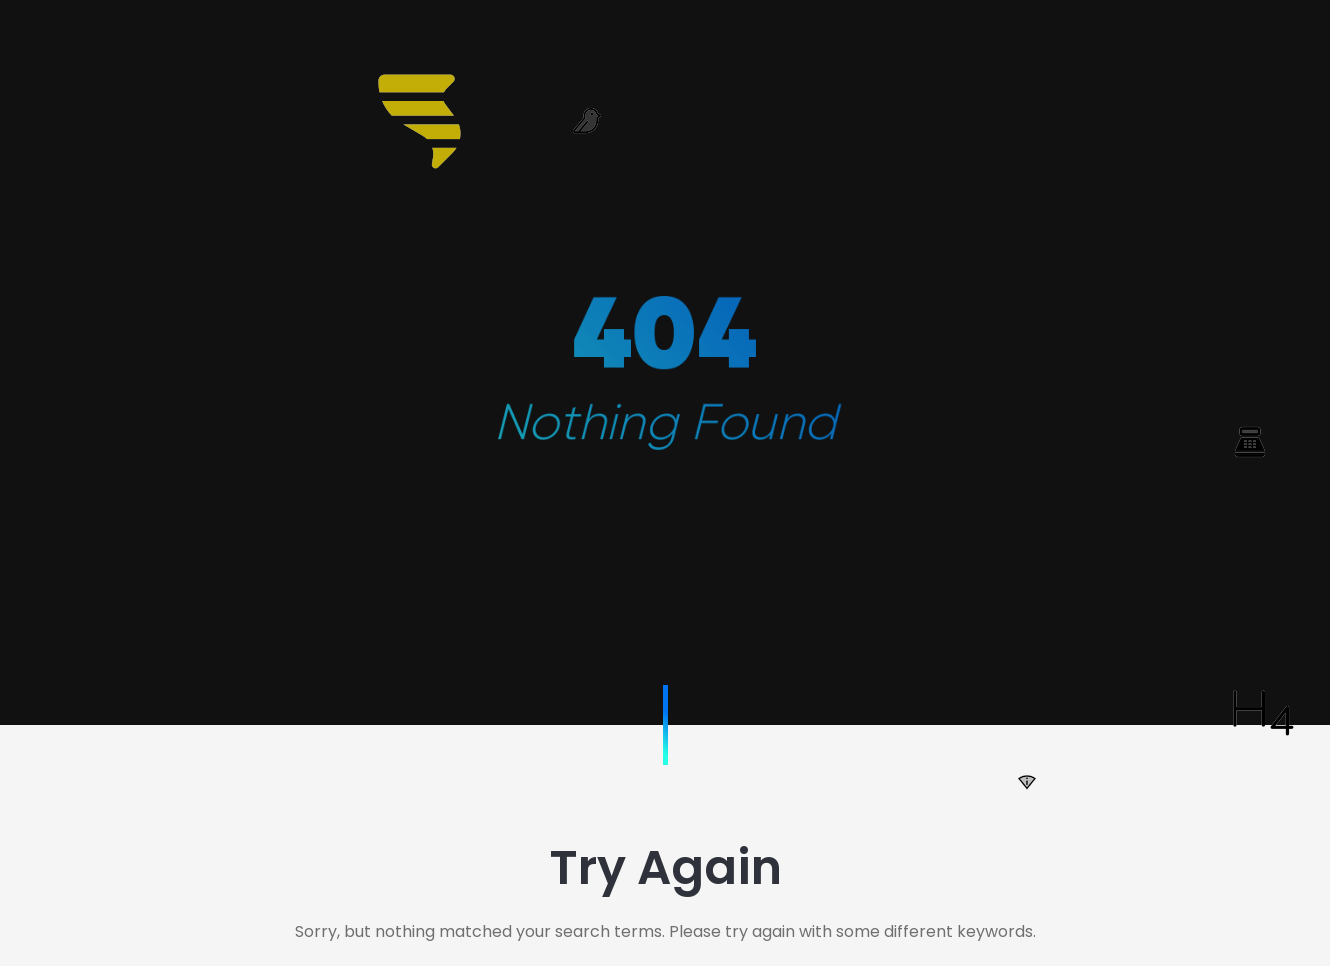 This screenshot has width=1330, height=966. What do you see at coordinates (1250, 442) in the screenshot?
I see `access point of sale terminal` at bounding box center [1250, 442].